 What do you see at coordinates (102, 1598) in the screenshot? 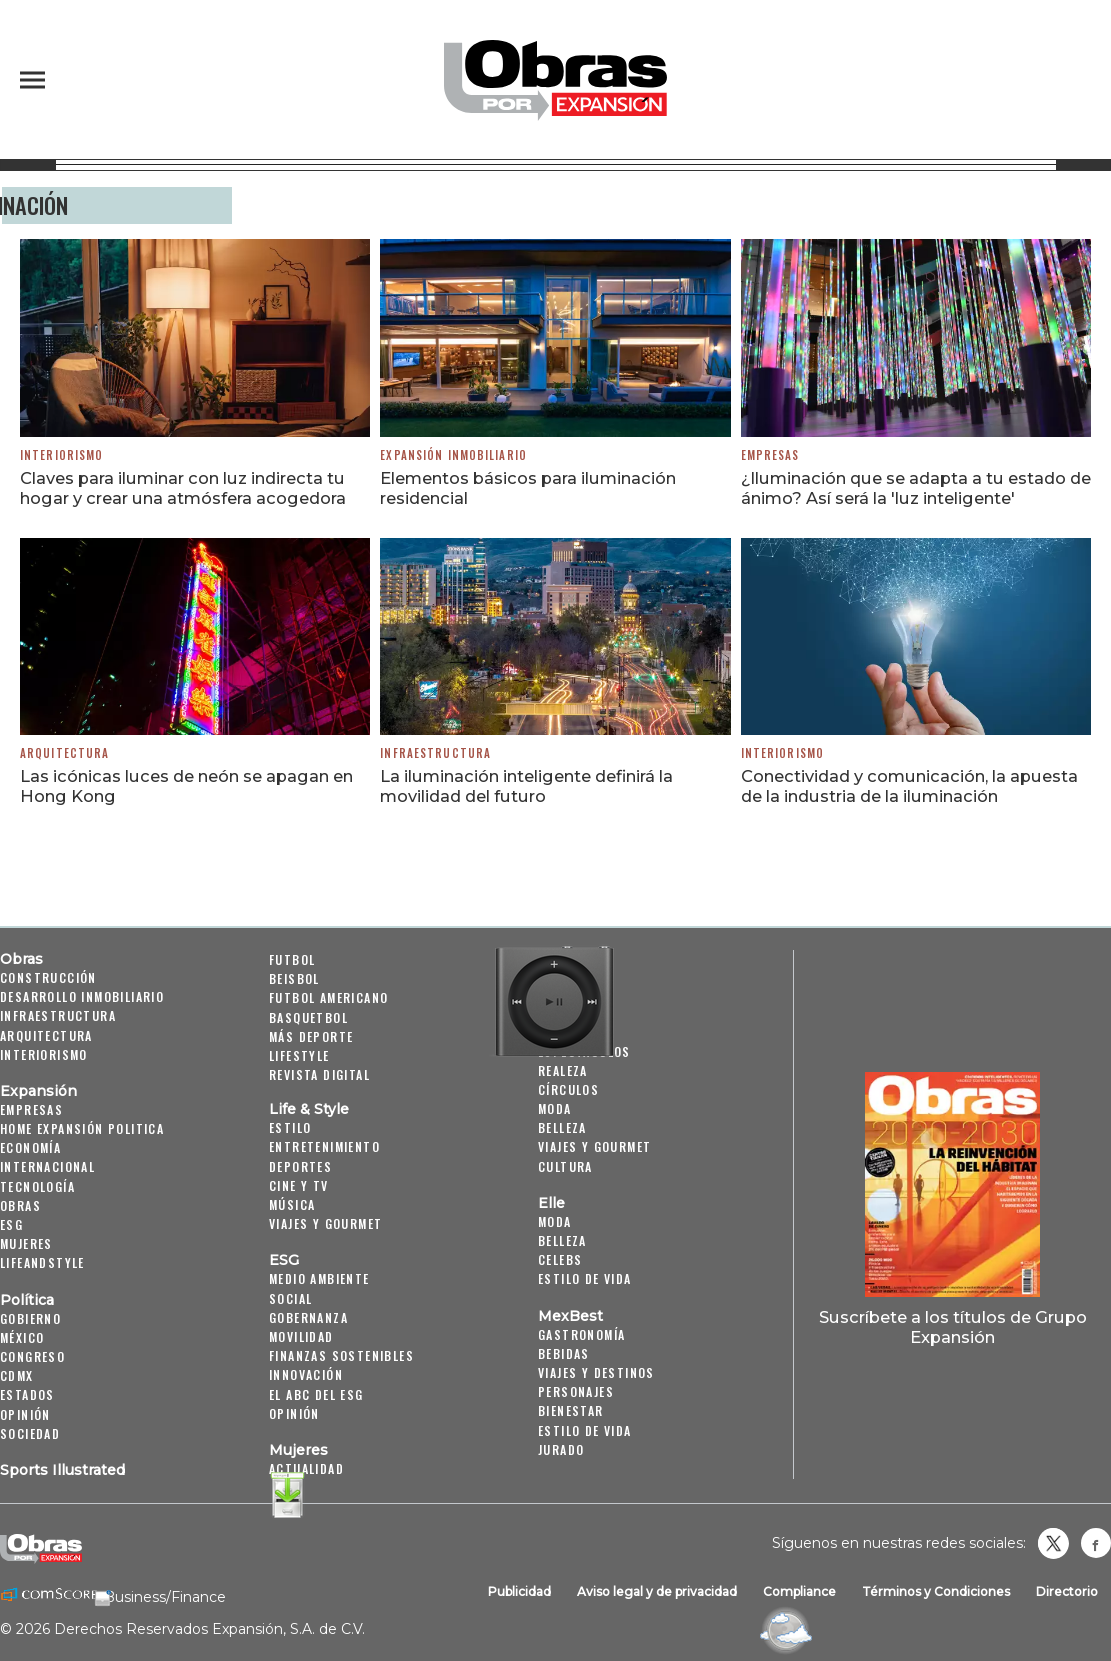
I see `access your email inbox` at bounding box center [102, 1598].